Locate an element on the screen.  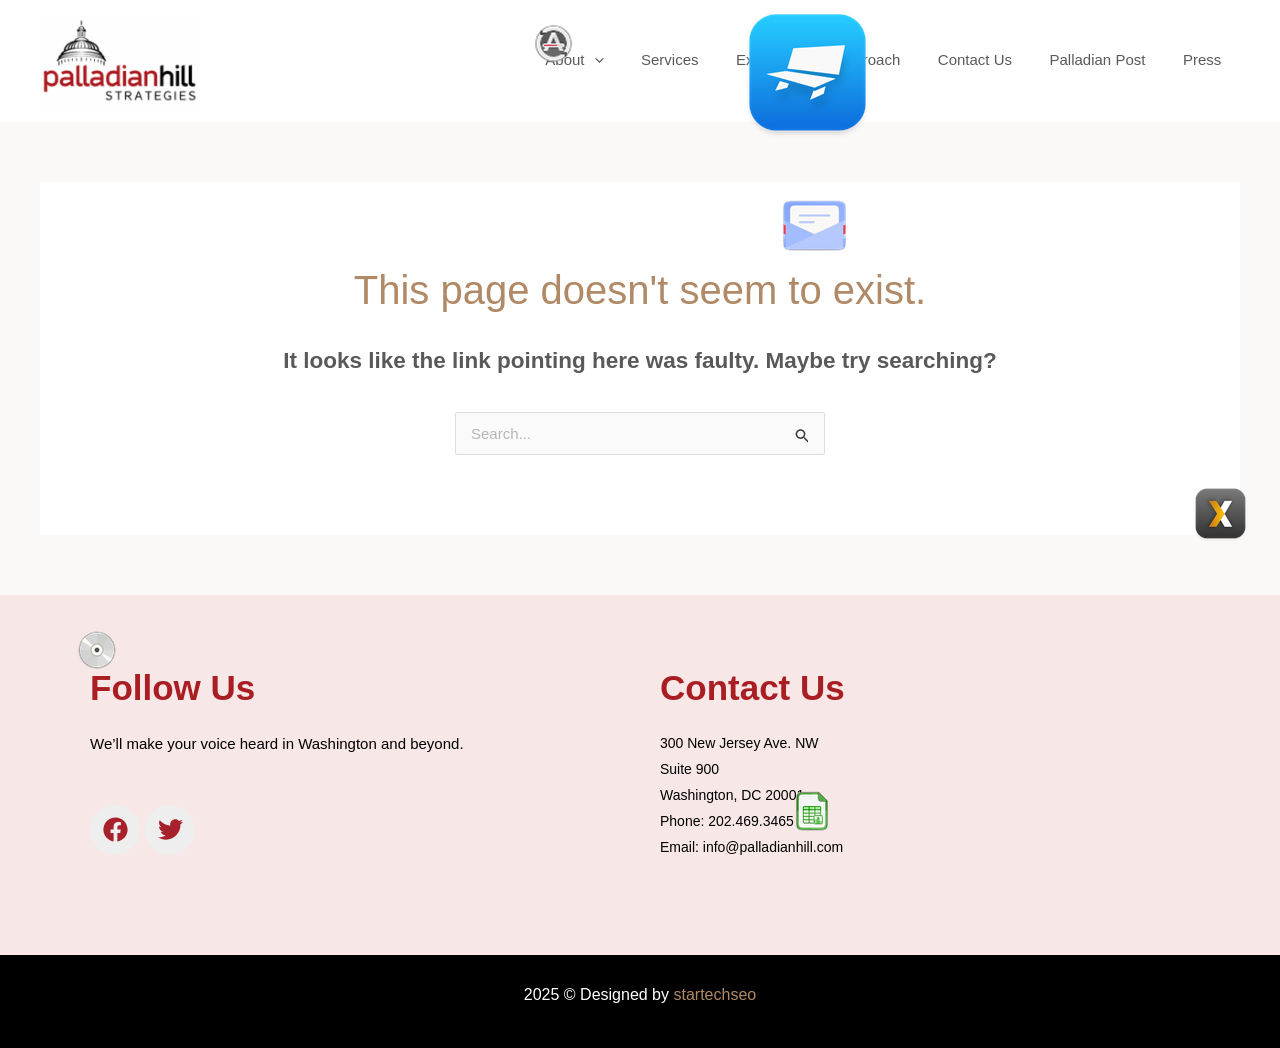
indicates a DVD or optical disc drive is located at coordinates (97, 650).